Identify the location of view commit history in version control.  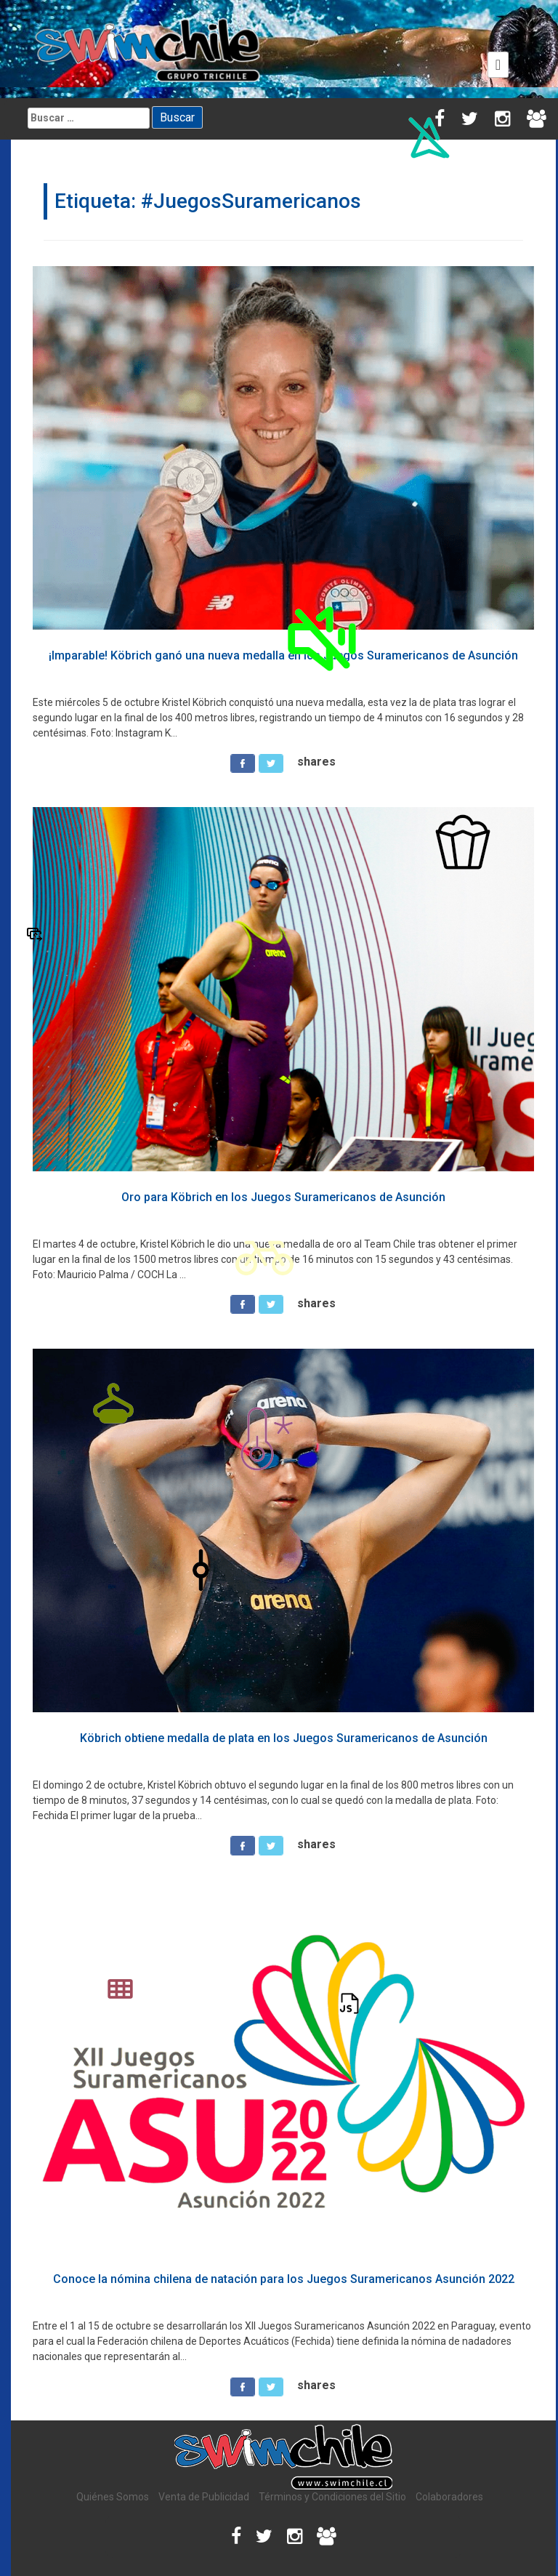
(201, 1570).